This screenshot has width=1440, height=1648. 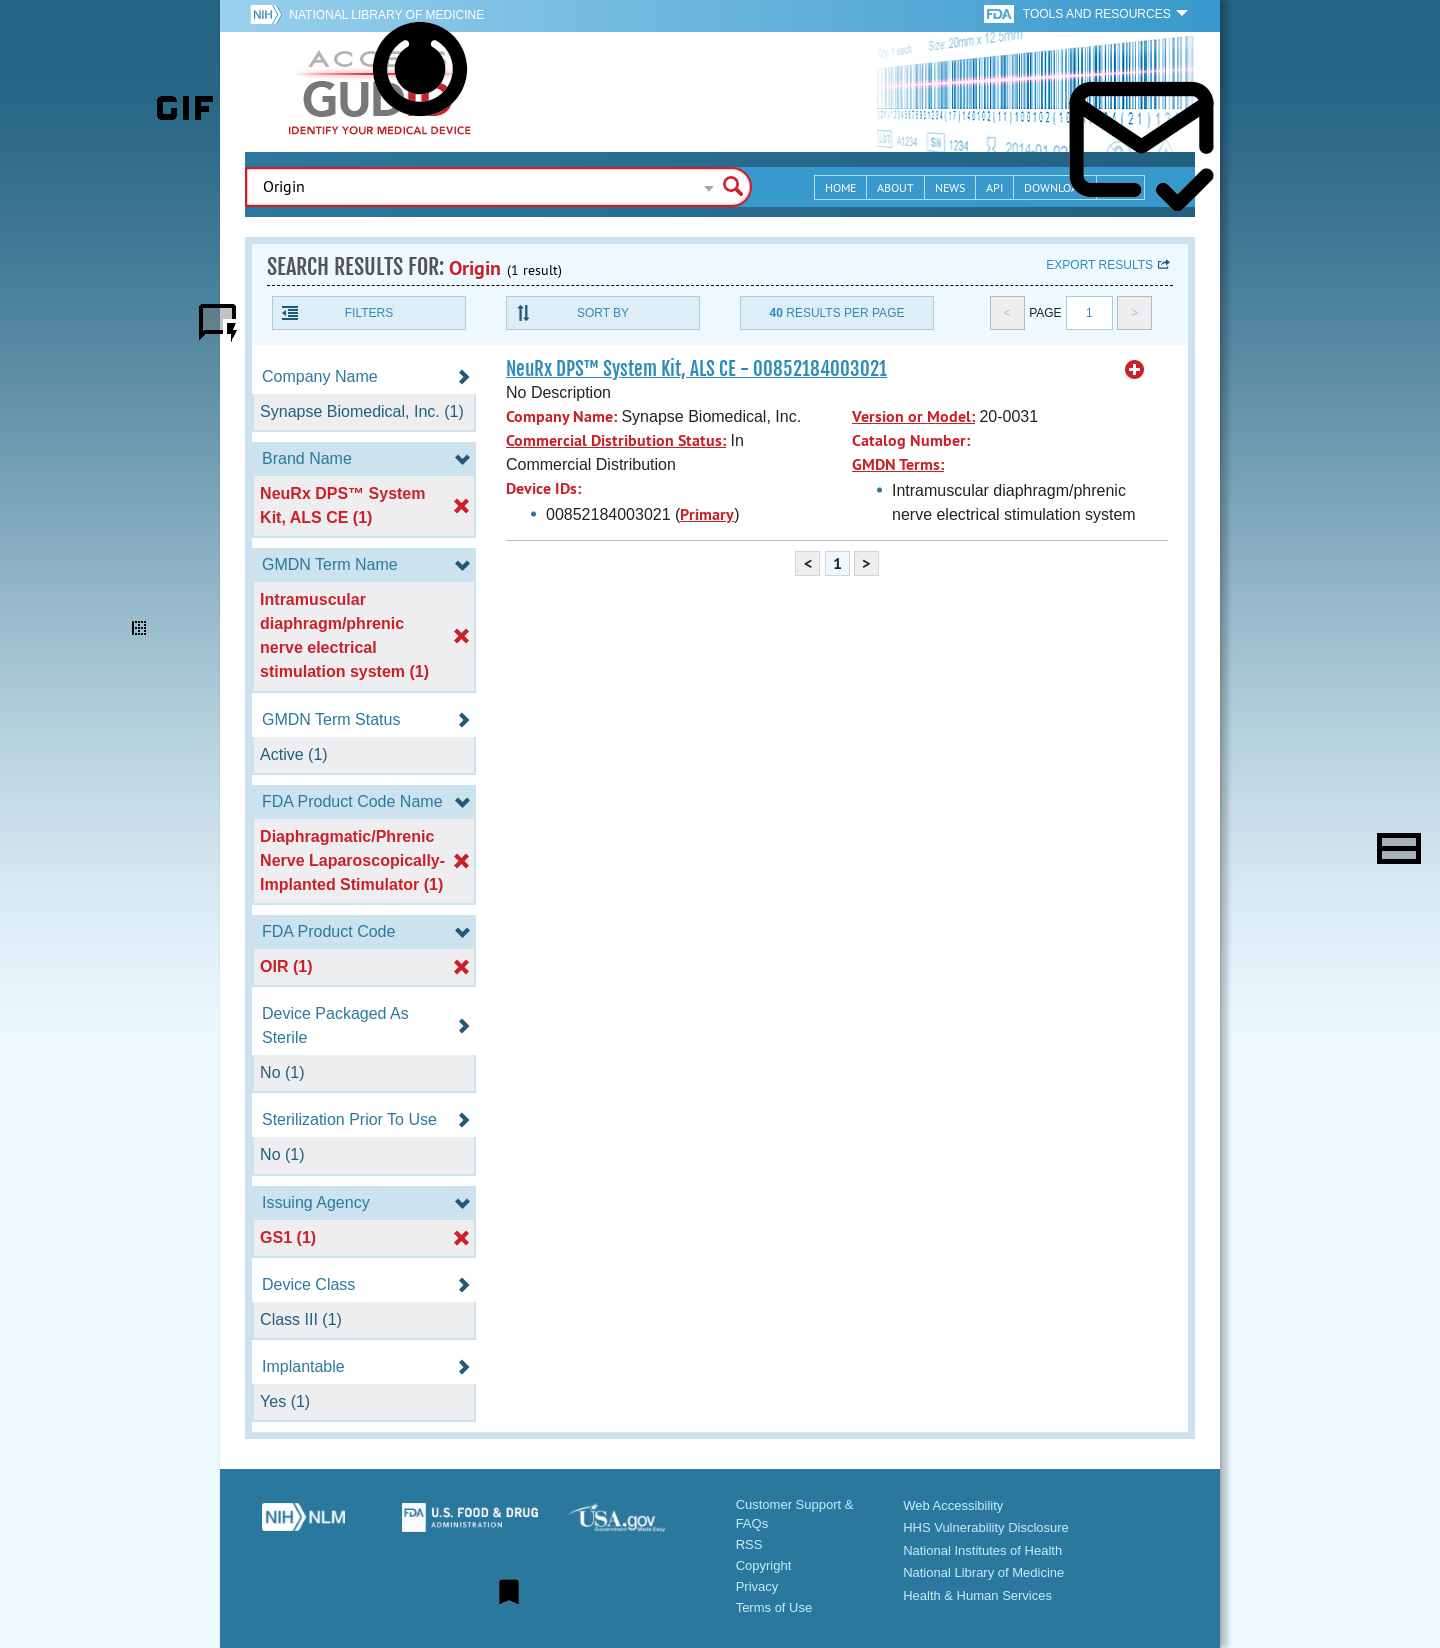 I want to click on indicates loading or processing in progress, so click(x=420, y=69).